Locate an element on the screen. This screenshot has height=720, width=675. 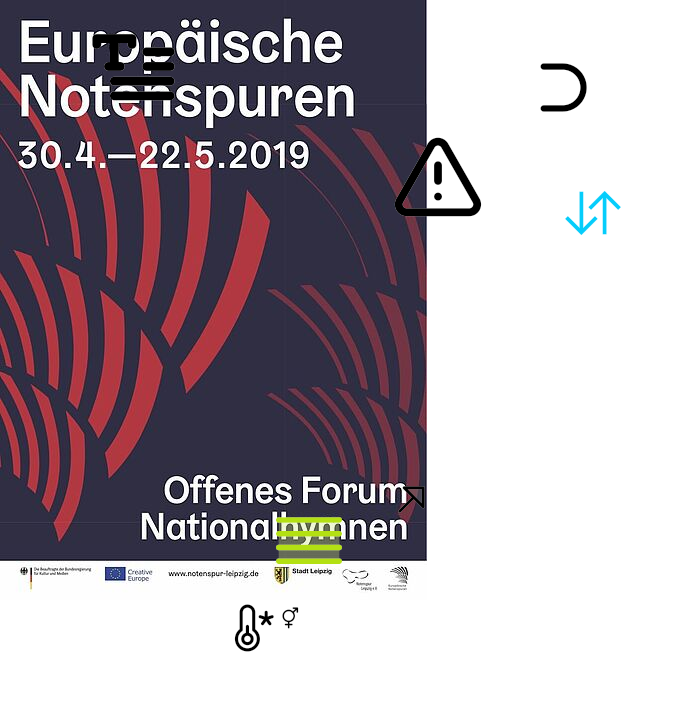
indicates a proper superset relationship in mathematical notation is located at coordinates (560, 87).